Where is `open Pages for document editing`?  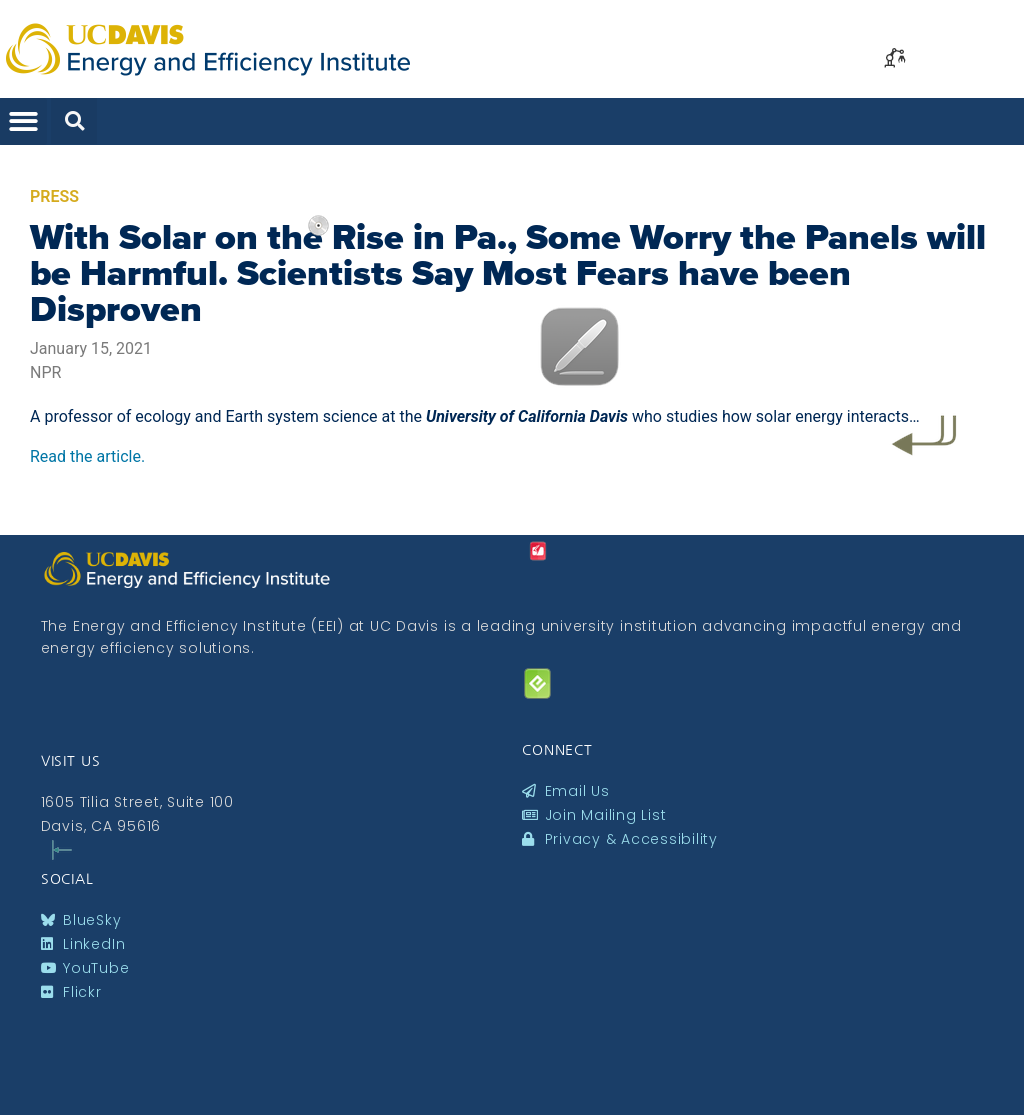 open Pages for document editing is located at coordinates (579, 346).